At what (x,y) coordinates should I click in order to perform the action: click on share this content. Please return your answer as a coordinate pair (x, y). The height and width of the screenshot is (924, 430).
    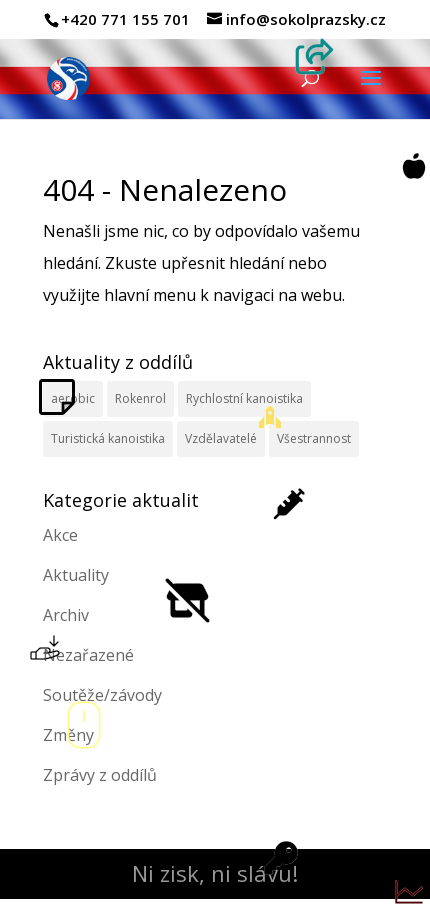
    Looking at the image, I should click on (313, 56).